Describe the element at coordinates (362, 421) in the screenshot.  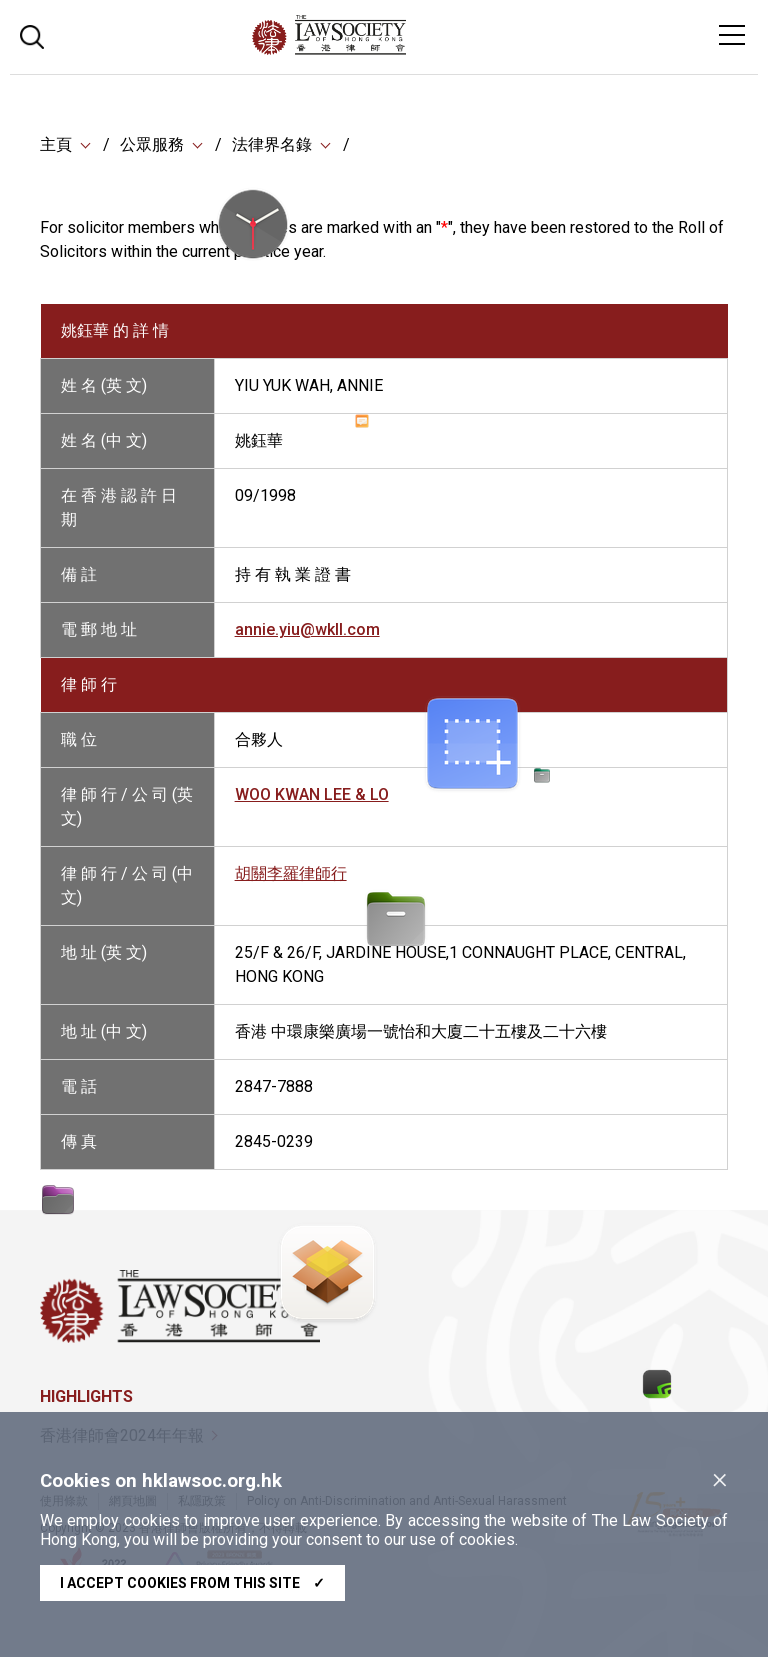
I see `open messaging or chat application` at that location.